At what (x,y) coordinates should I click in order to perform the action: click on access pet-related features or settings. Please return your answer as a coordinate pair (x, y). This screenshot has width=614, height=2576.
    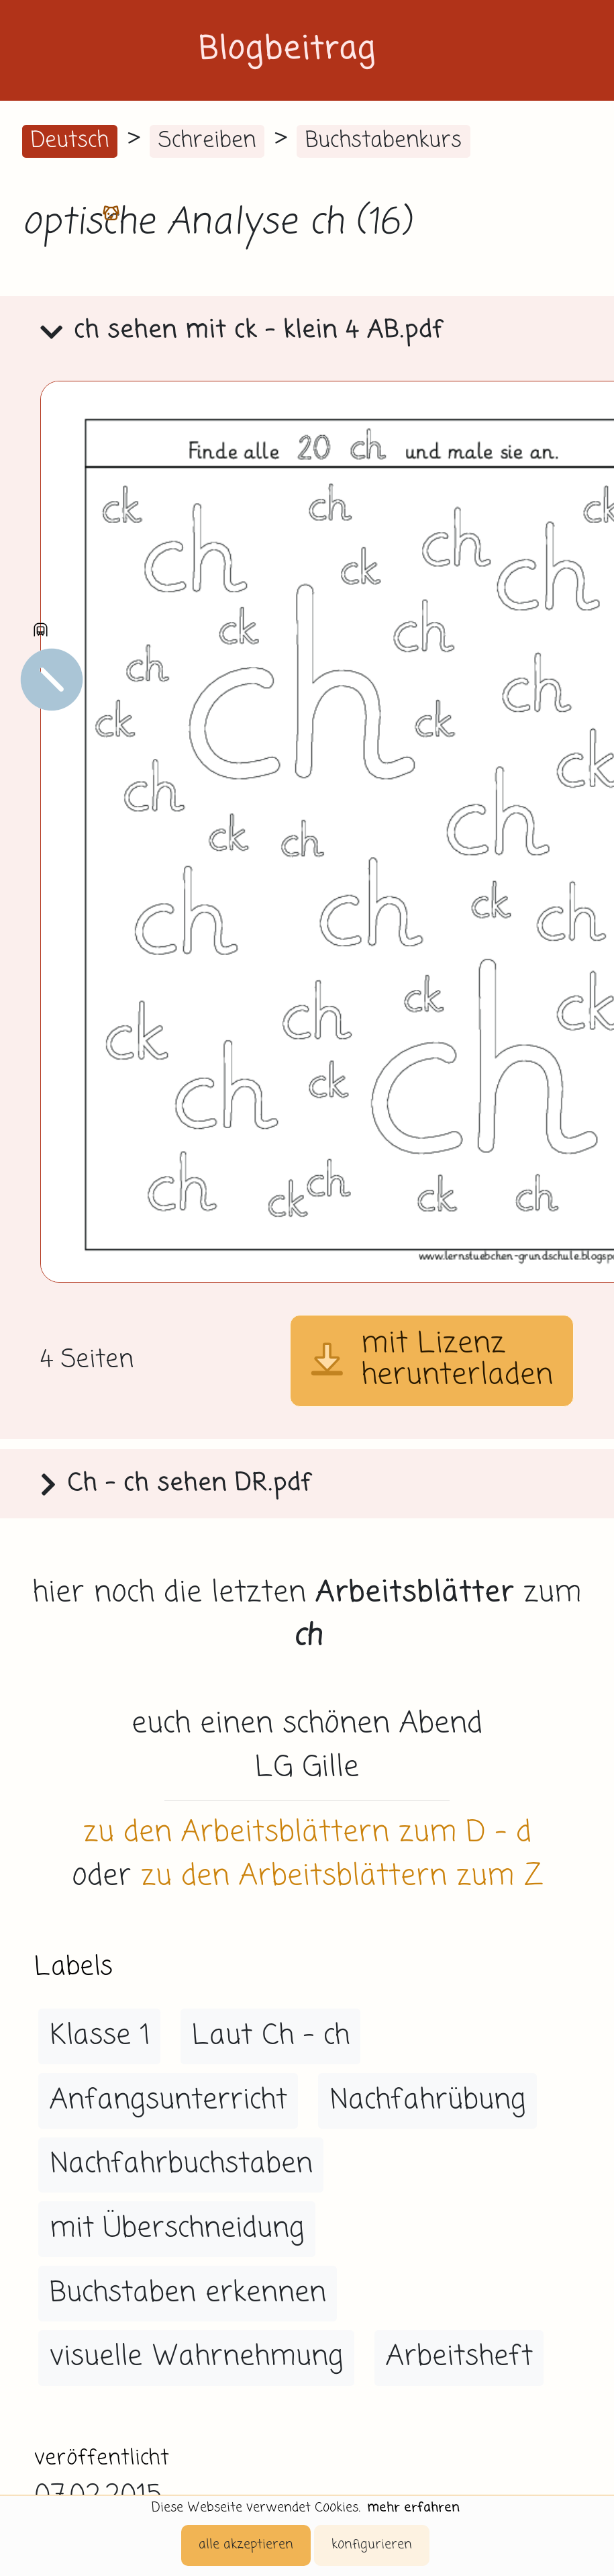
    Looking at the image, I should click on (111, 213).